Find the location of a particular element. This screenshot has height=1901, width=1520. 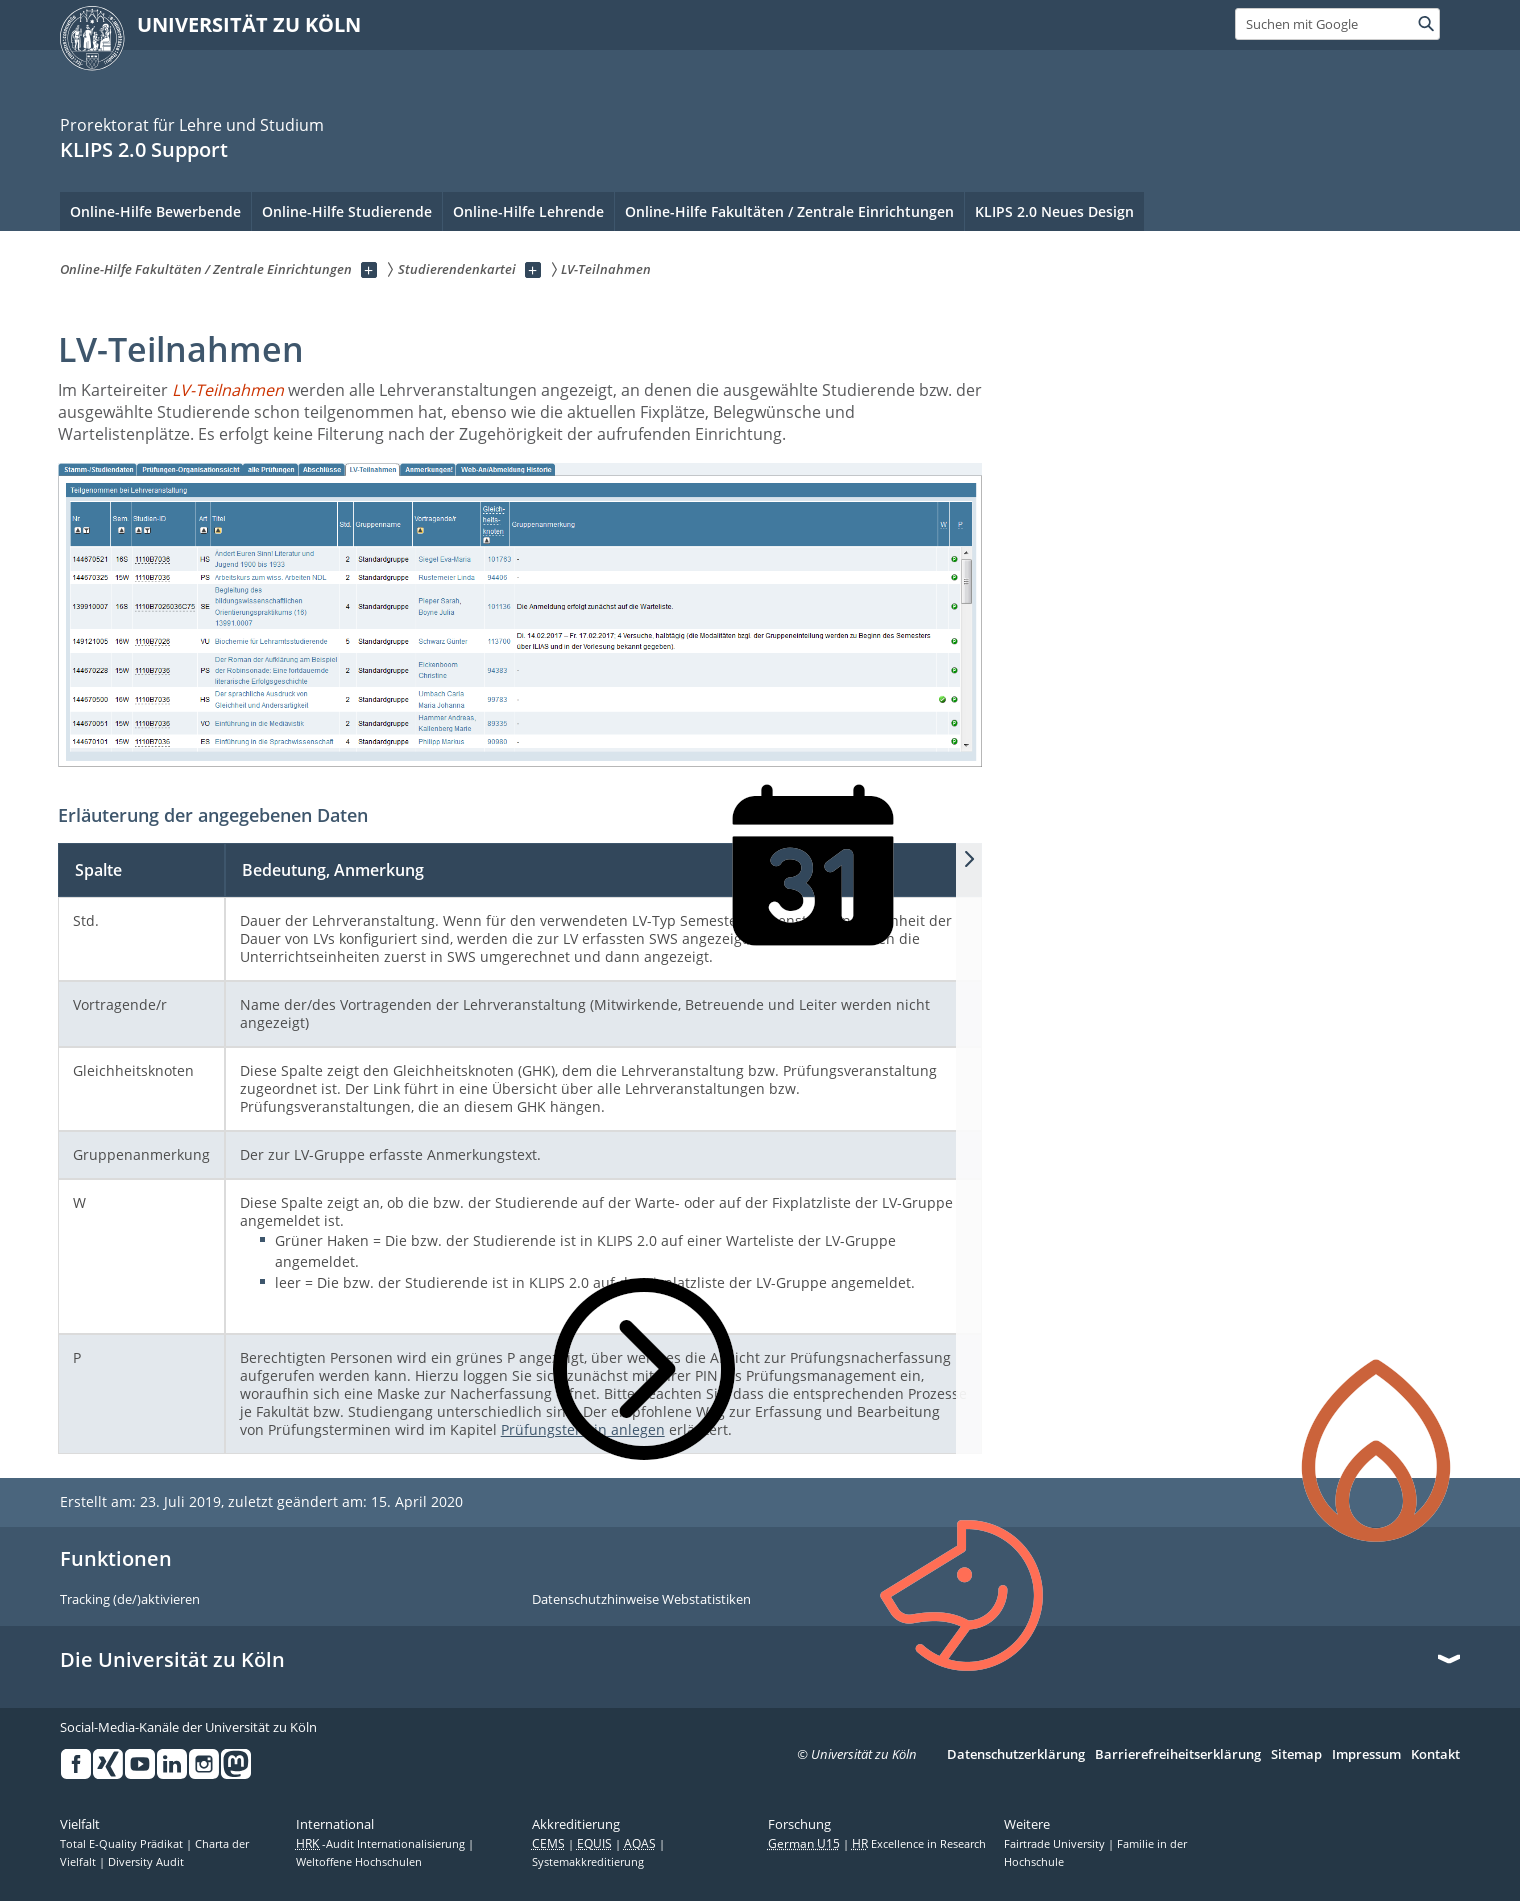

view or select a specific date is located at coordinates (813, 865).